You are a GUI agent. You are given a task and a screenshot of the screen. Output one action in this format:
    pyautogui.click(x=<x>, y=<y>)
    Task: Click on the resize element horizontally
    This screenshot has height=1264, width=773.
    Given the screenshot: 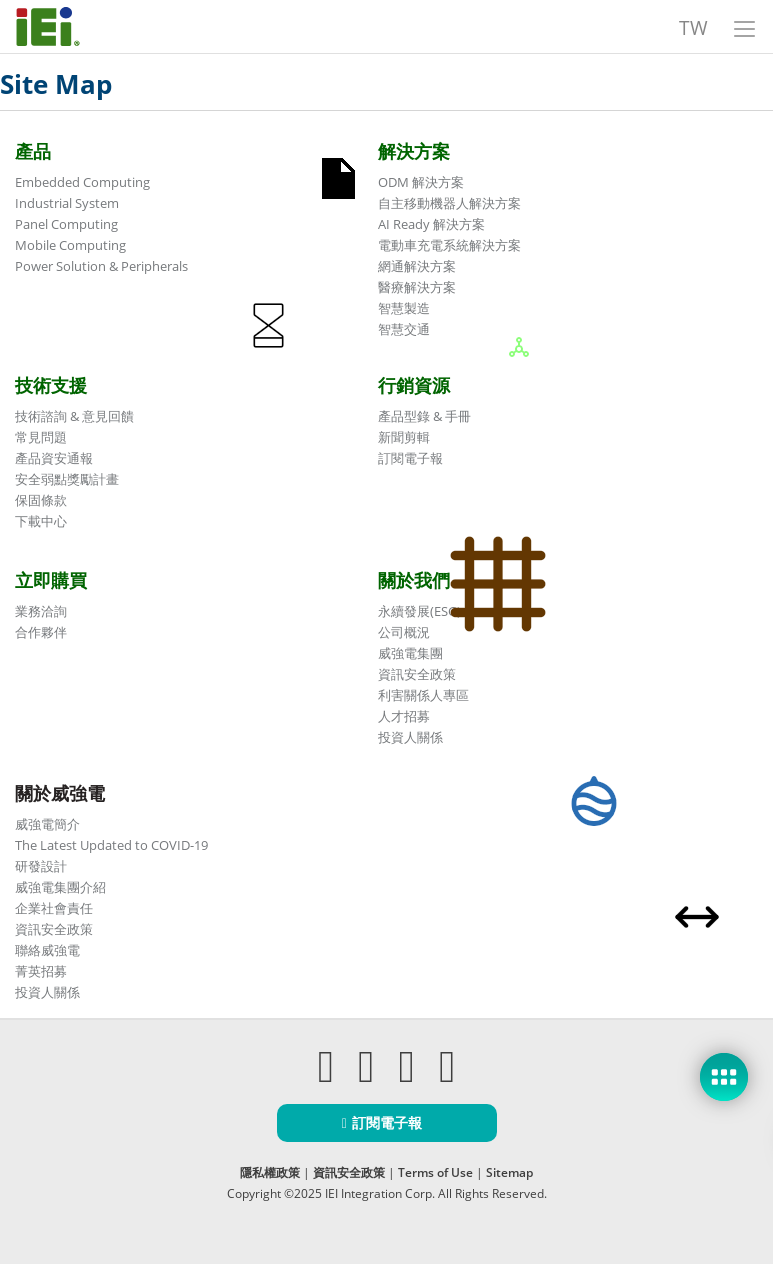 What is the action you would take?
    pyautogui.click(x=697, y=917)
    